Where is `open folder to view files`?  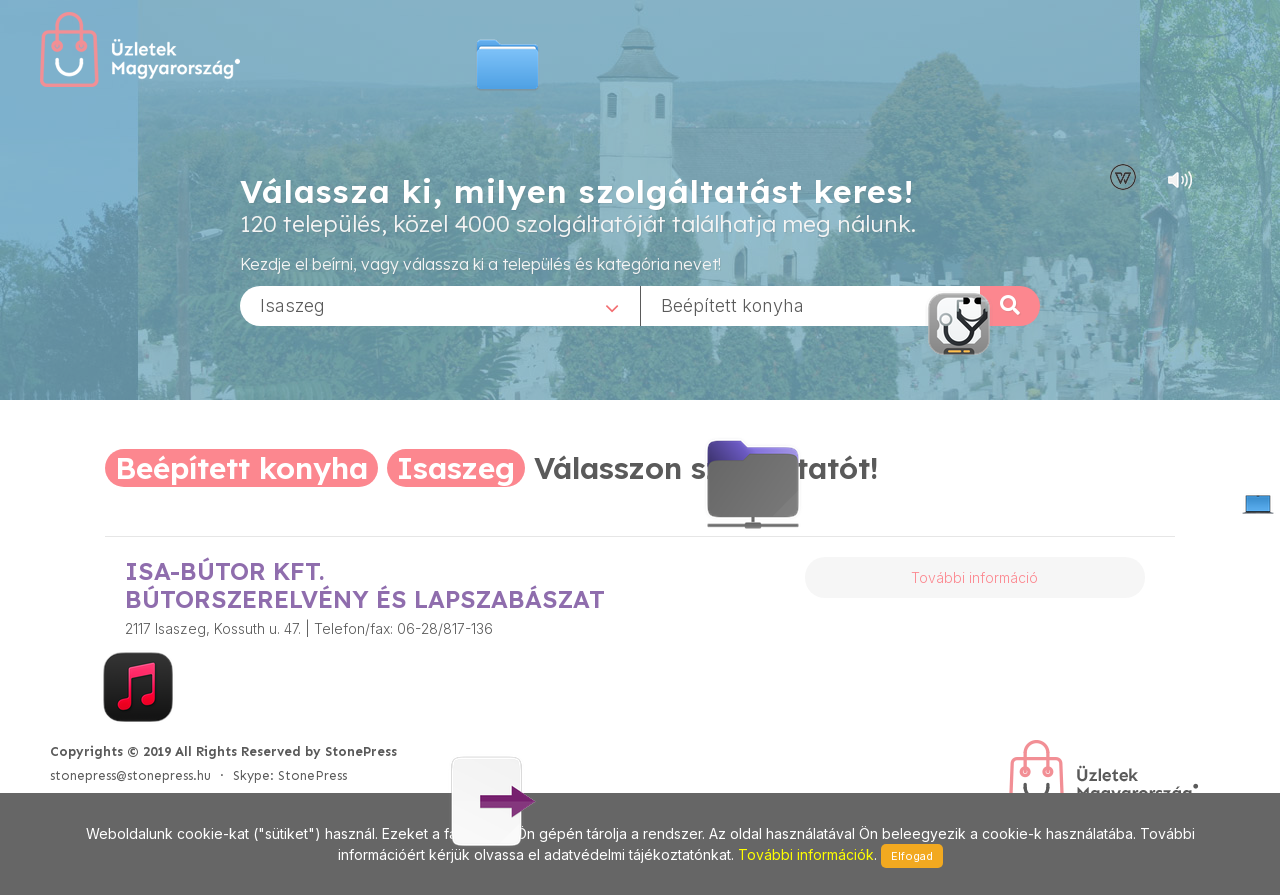 open folder to view files is located at coordinates (507, 64).